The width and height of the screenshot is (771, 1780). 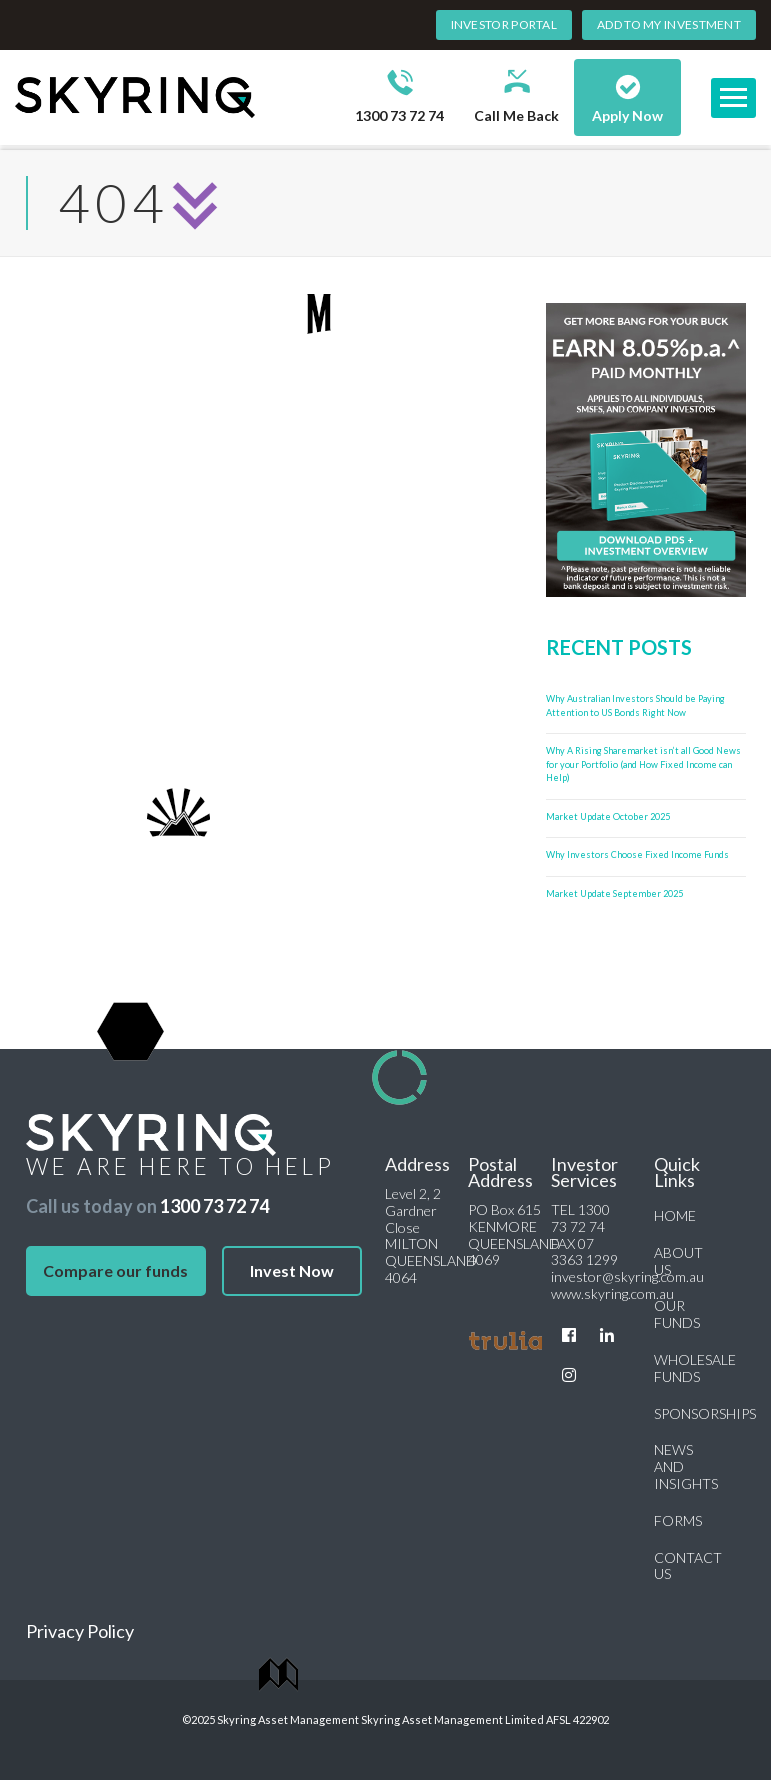 What do you see at coordinates (319, 314) in the screenshot?
I see `open The Mighty app or website` at bounding box center [319, 314].